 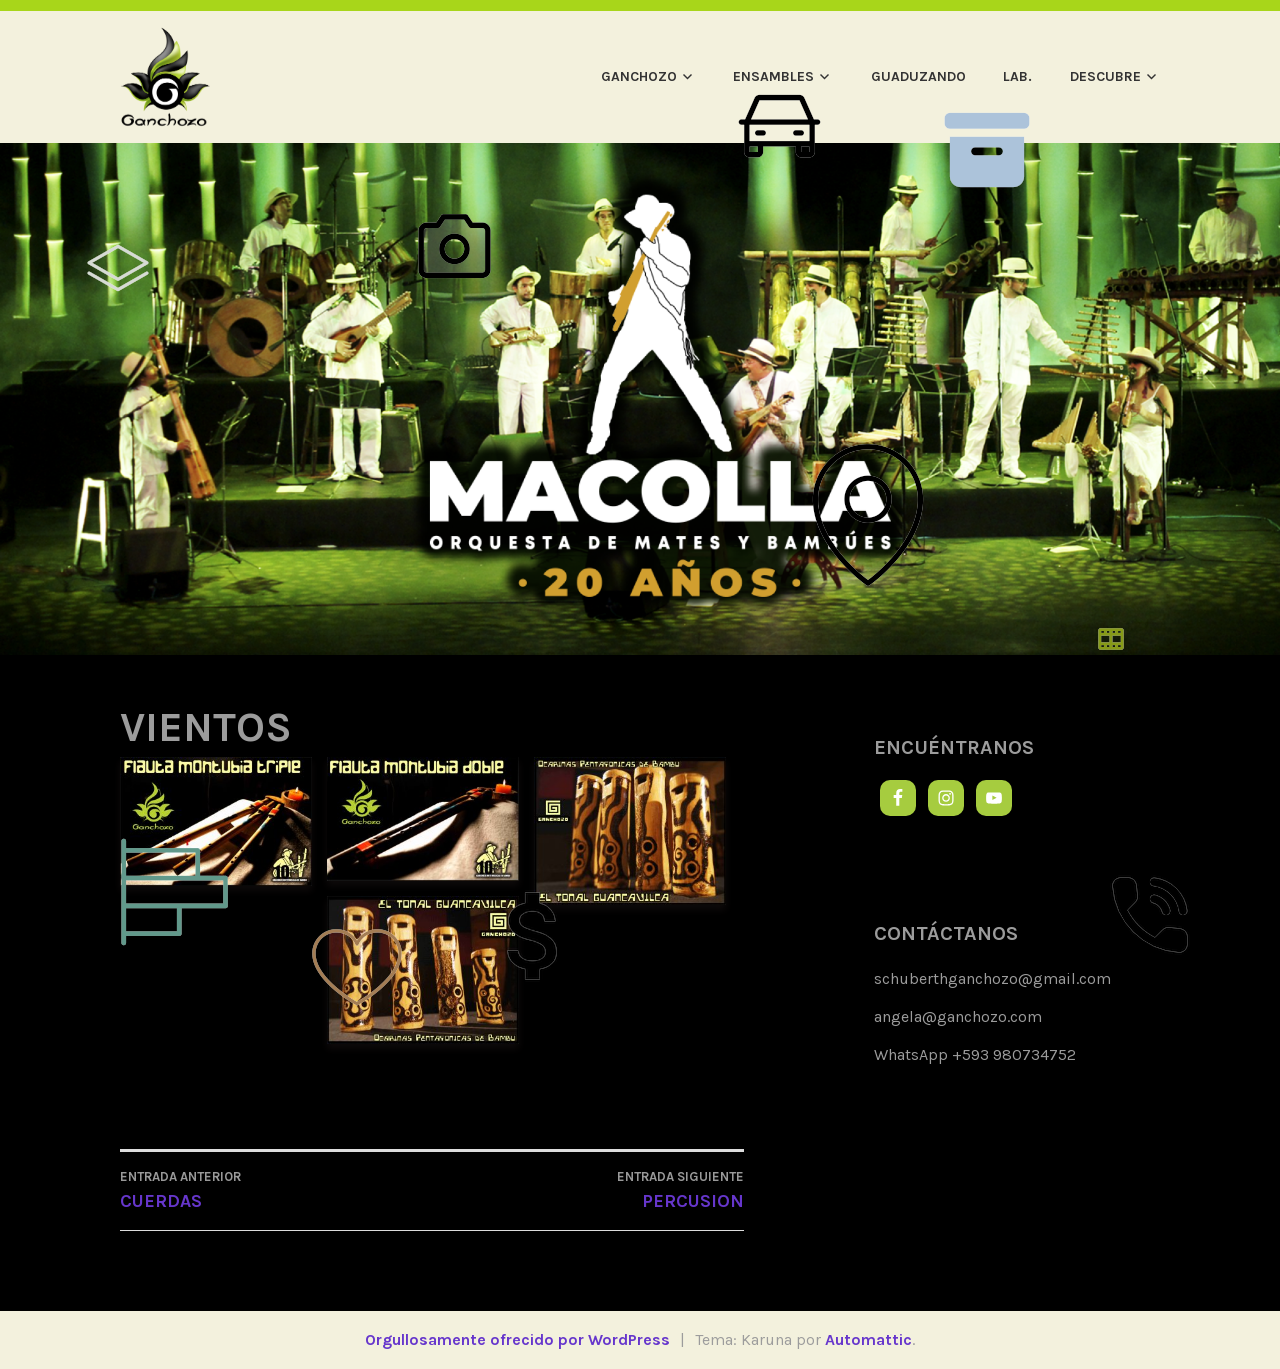 What do you see at coordinates (779, 127) in the screenshot?
I see `access vehicle or car-related features` at bounding box center [779, 127].